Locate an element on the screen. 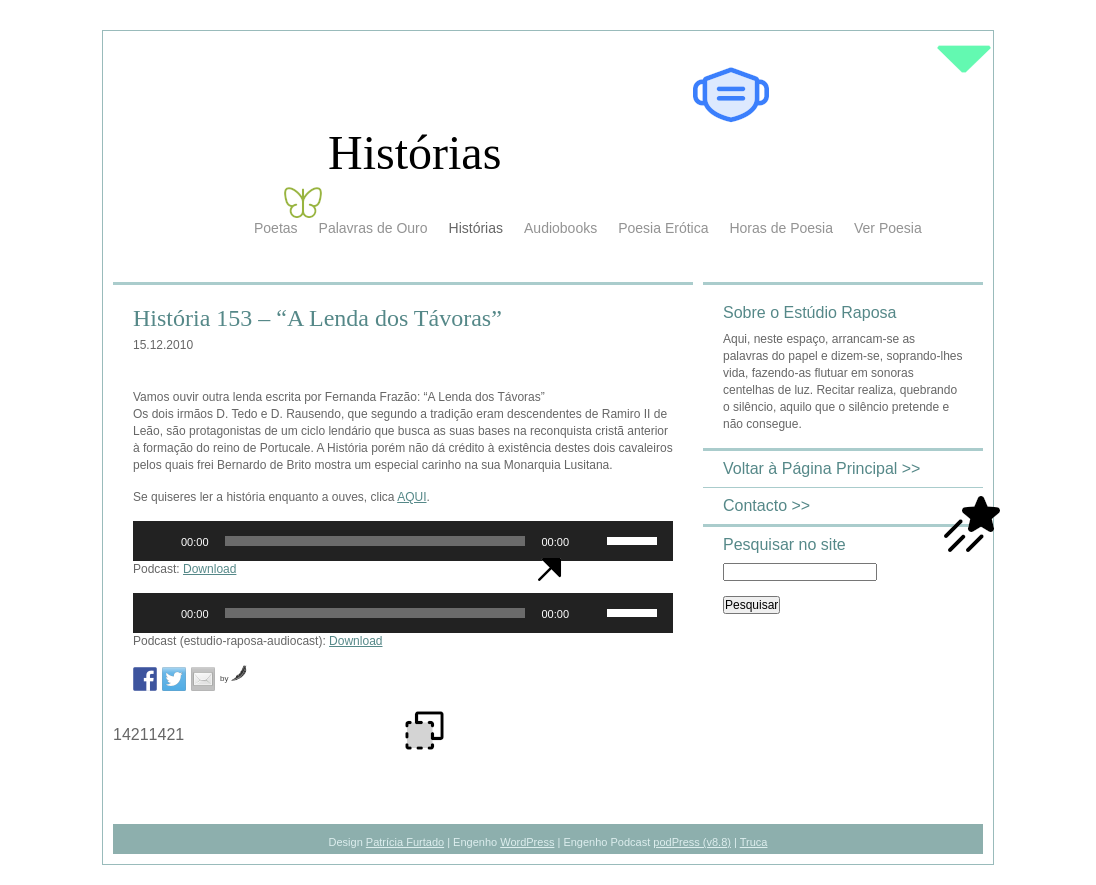 Image resolution: width=1096 pixels, height=885 pixels. bring selection to front layer is located at coordinates (424, 730).